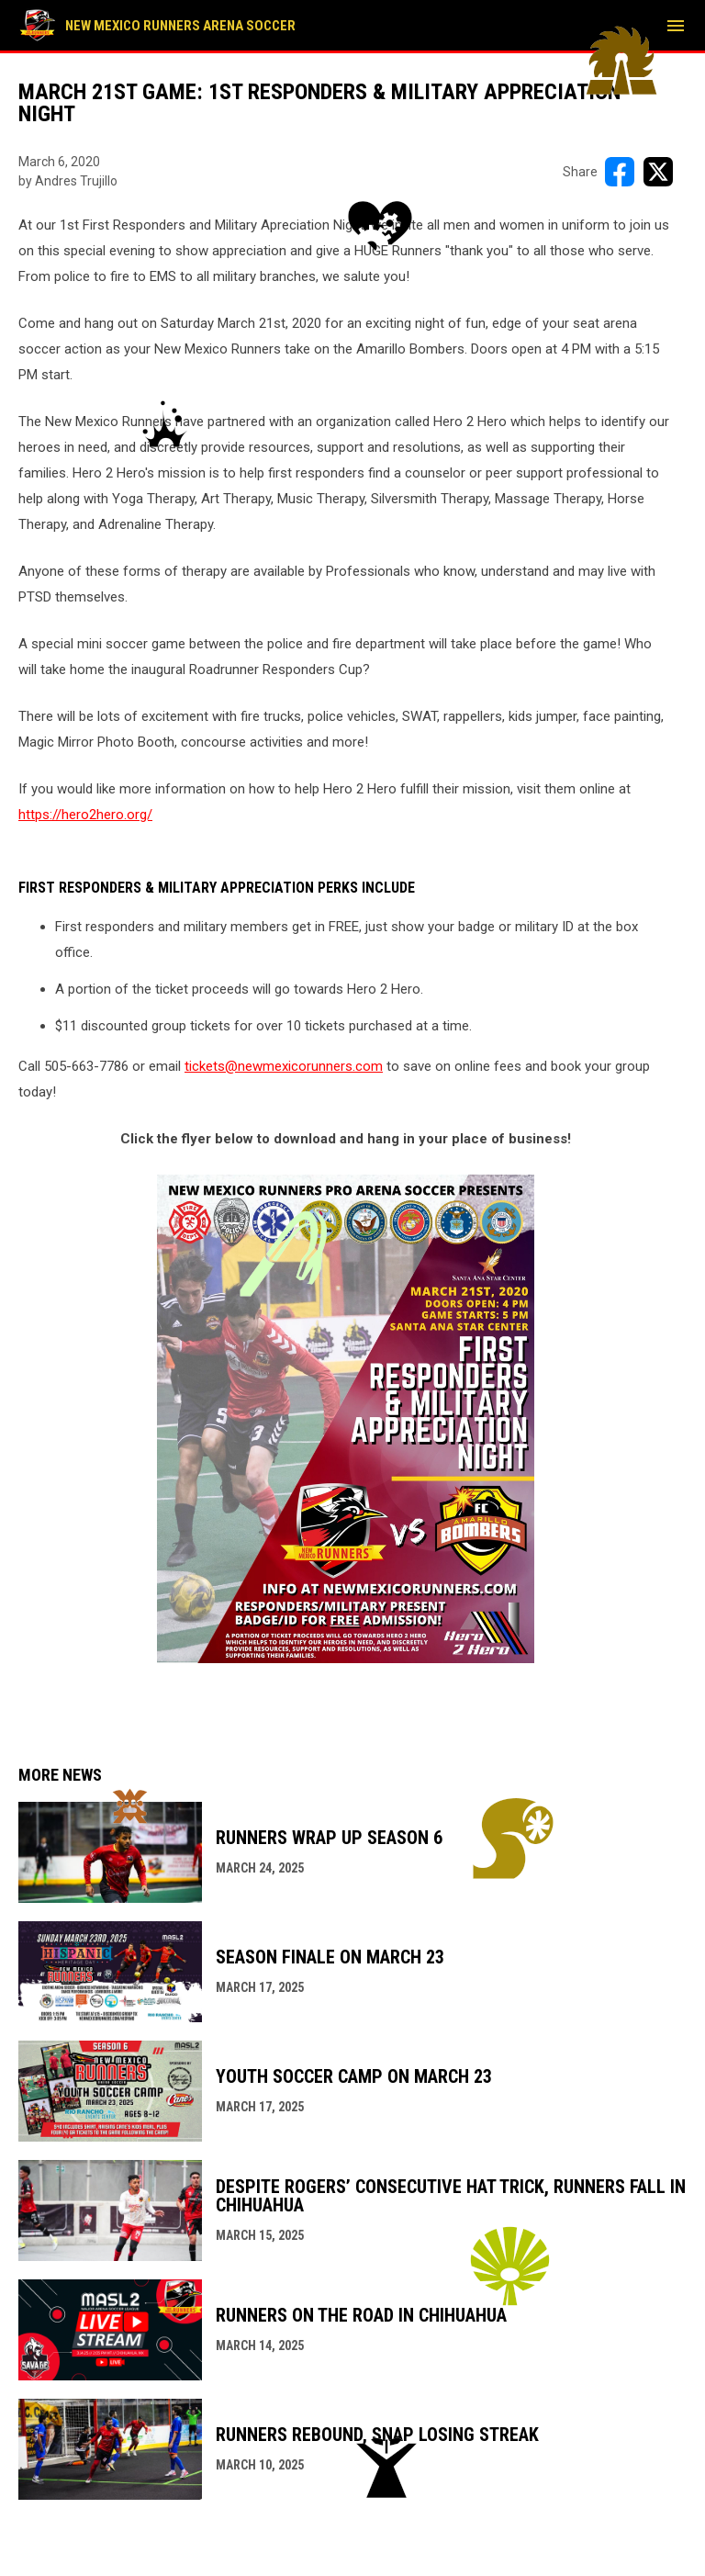 The width and height of the screenshot is (705, 2576). Describe the element at coordinates (284, 1252) in the screenshot. I see `crowbar tool item in a game inventory` at that location.